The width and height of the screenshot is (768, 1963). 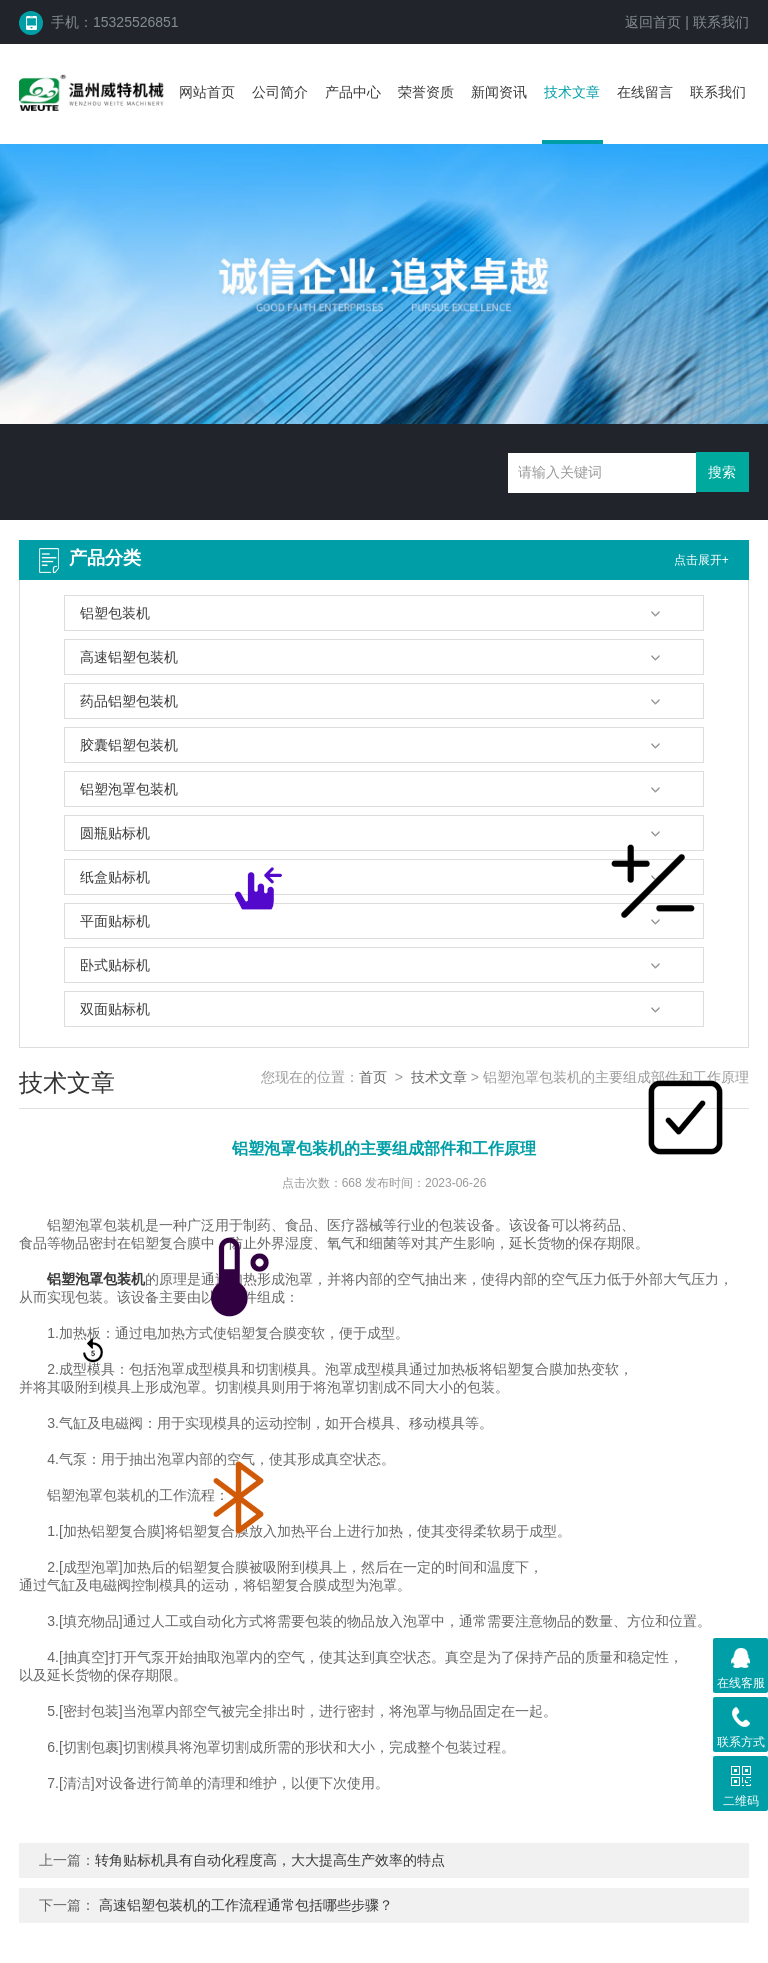 I want to click on view current temperature, so click(x=232, y=1277).